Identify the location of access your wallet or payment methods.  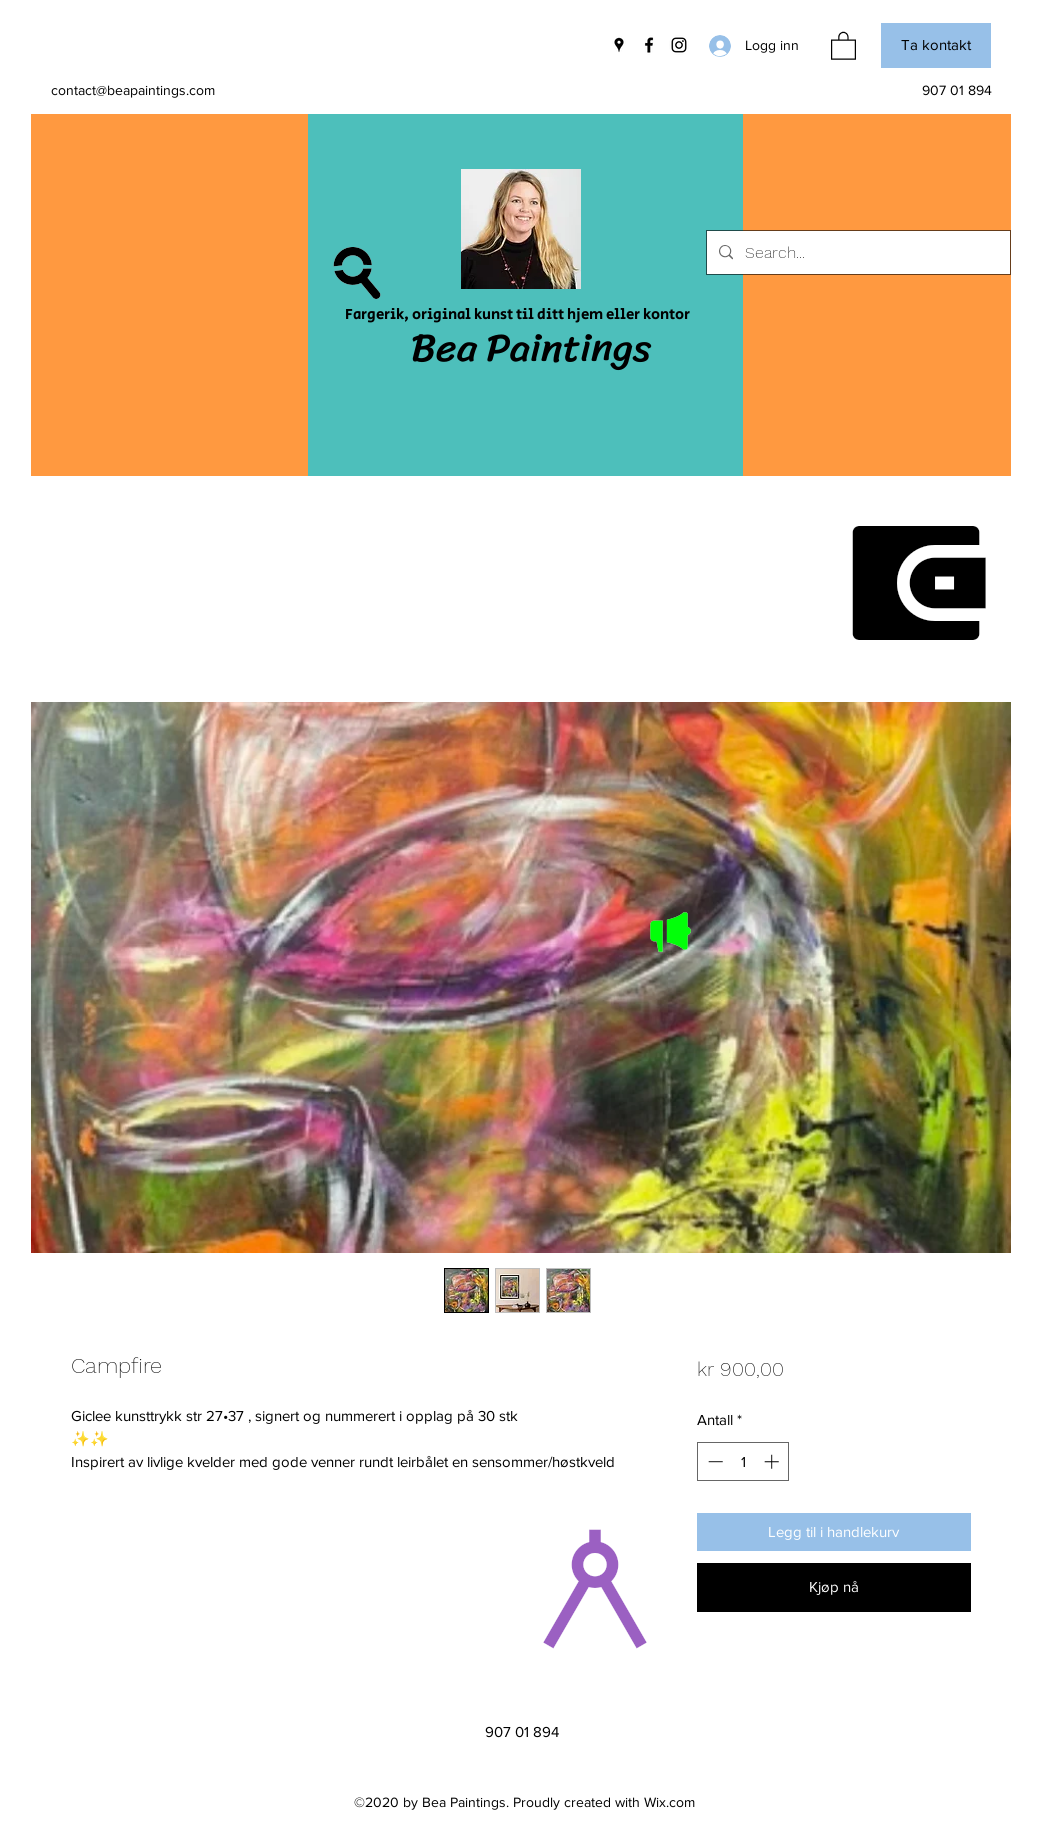
(916, 583).